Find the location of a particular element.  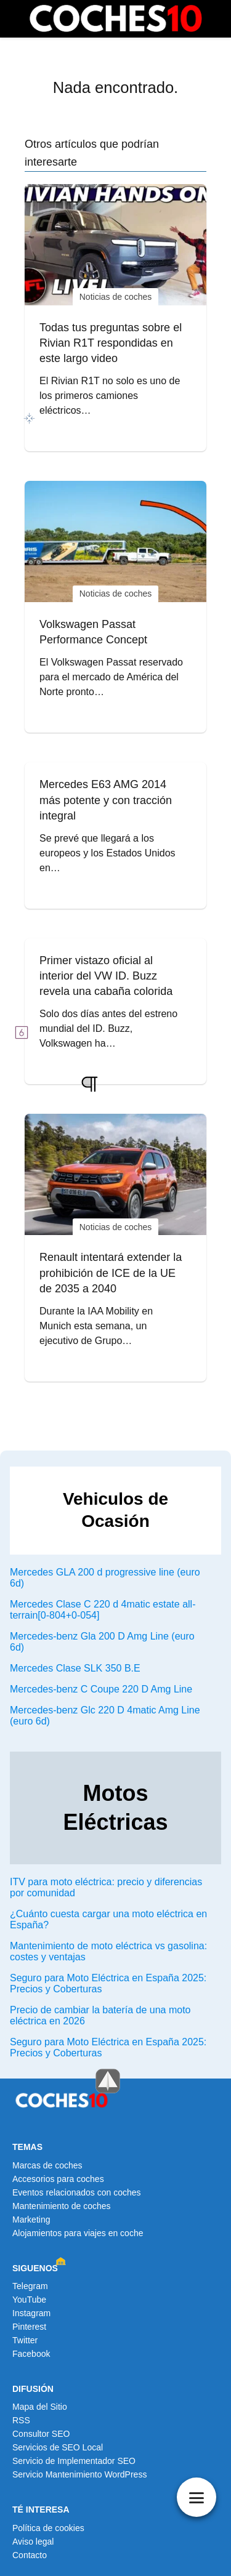

send or share content is located at coordinates (108, 2081).